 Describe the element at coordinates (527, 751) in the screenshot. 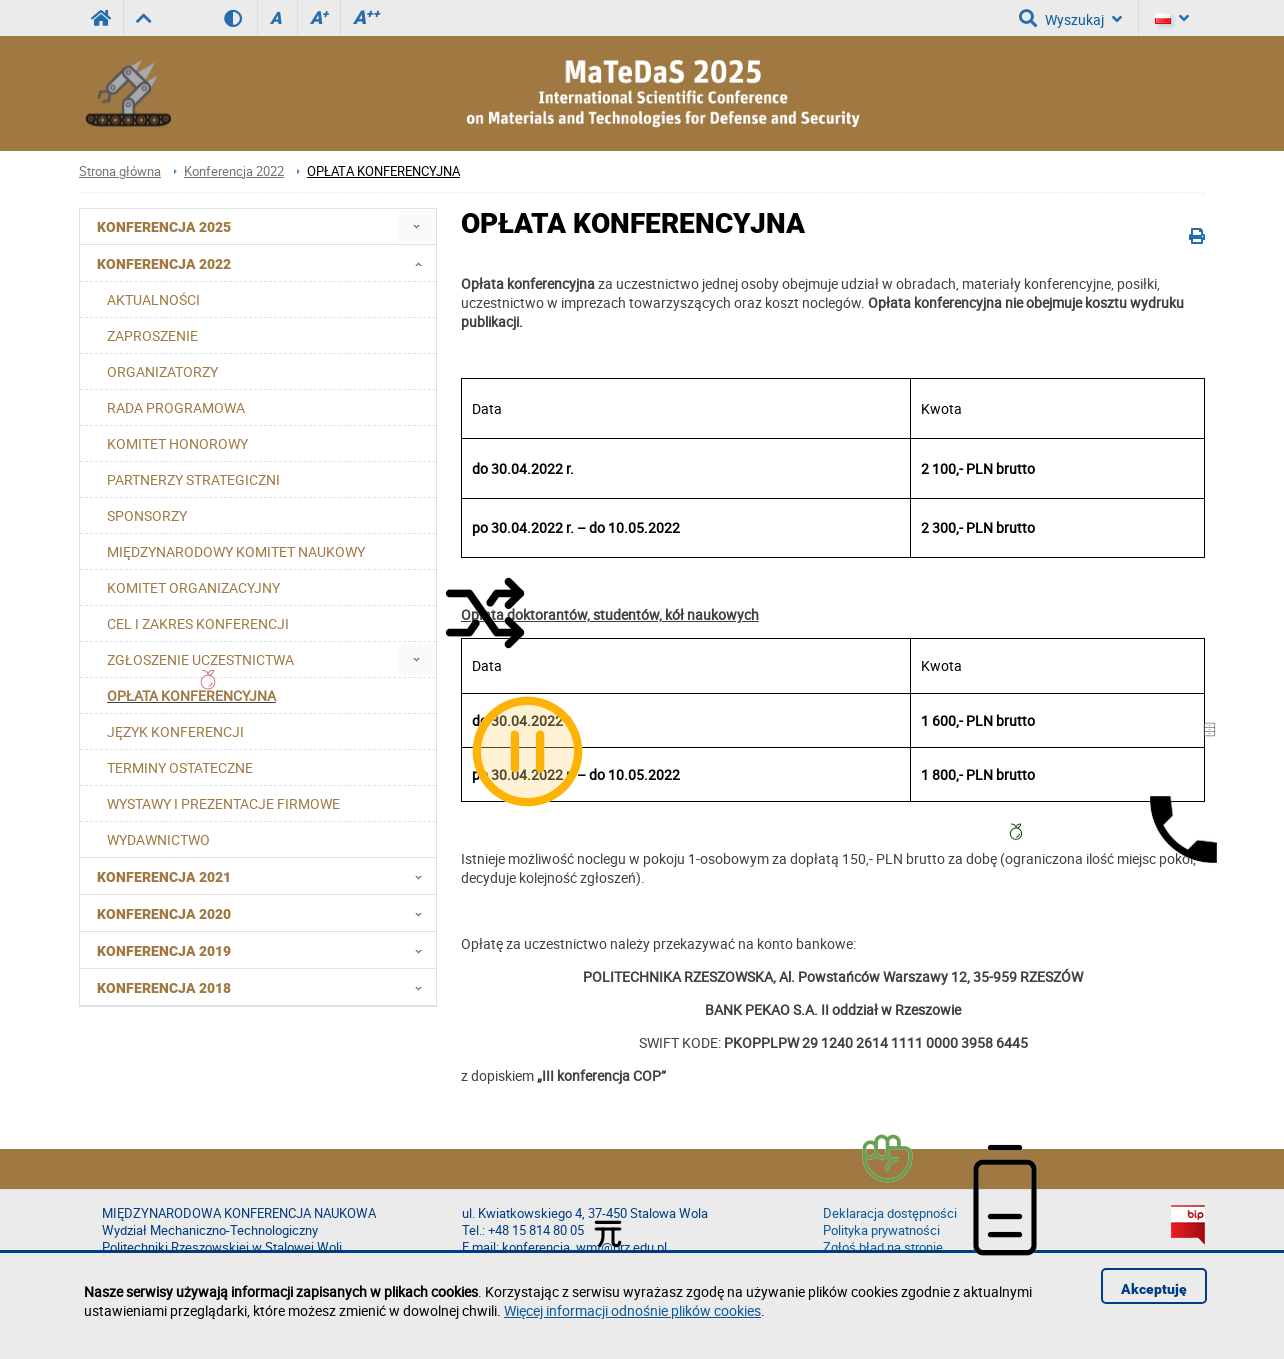

I see `pause media playback` at that location.